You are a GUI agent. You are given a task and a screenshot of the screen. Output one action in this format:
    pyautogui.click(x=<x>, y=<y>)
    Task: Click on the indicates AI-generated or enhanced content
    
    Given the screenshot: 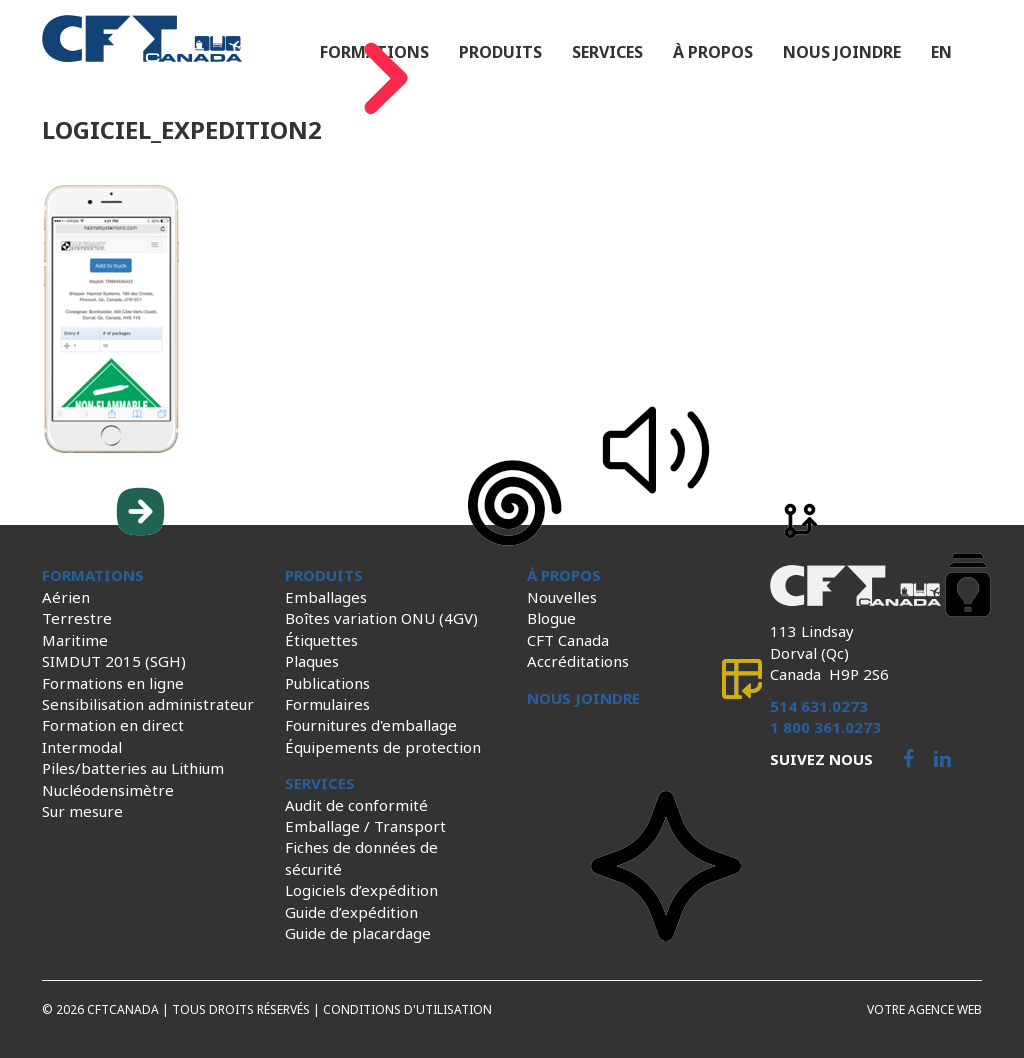 What is the action you would take?
    pyautogui.click(x=666, y=866)
    